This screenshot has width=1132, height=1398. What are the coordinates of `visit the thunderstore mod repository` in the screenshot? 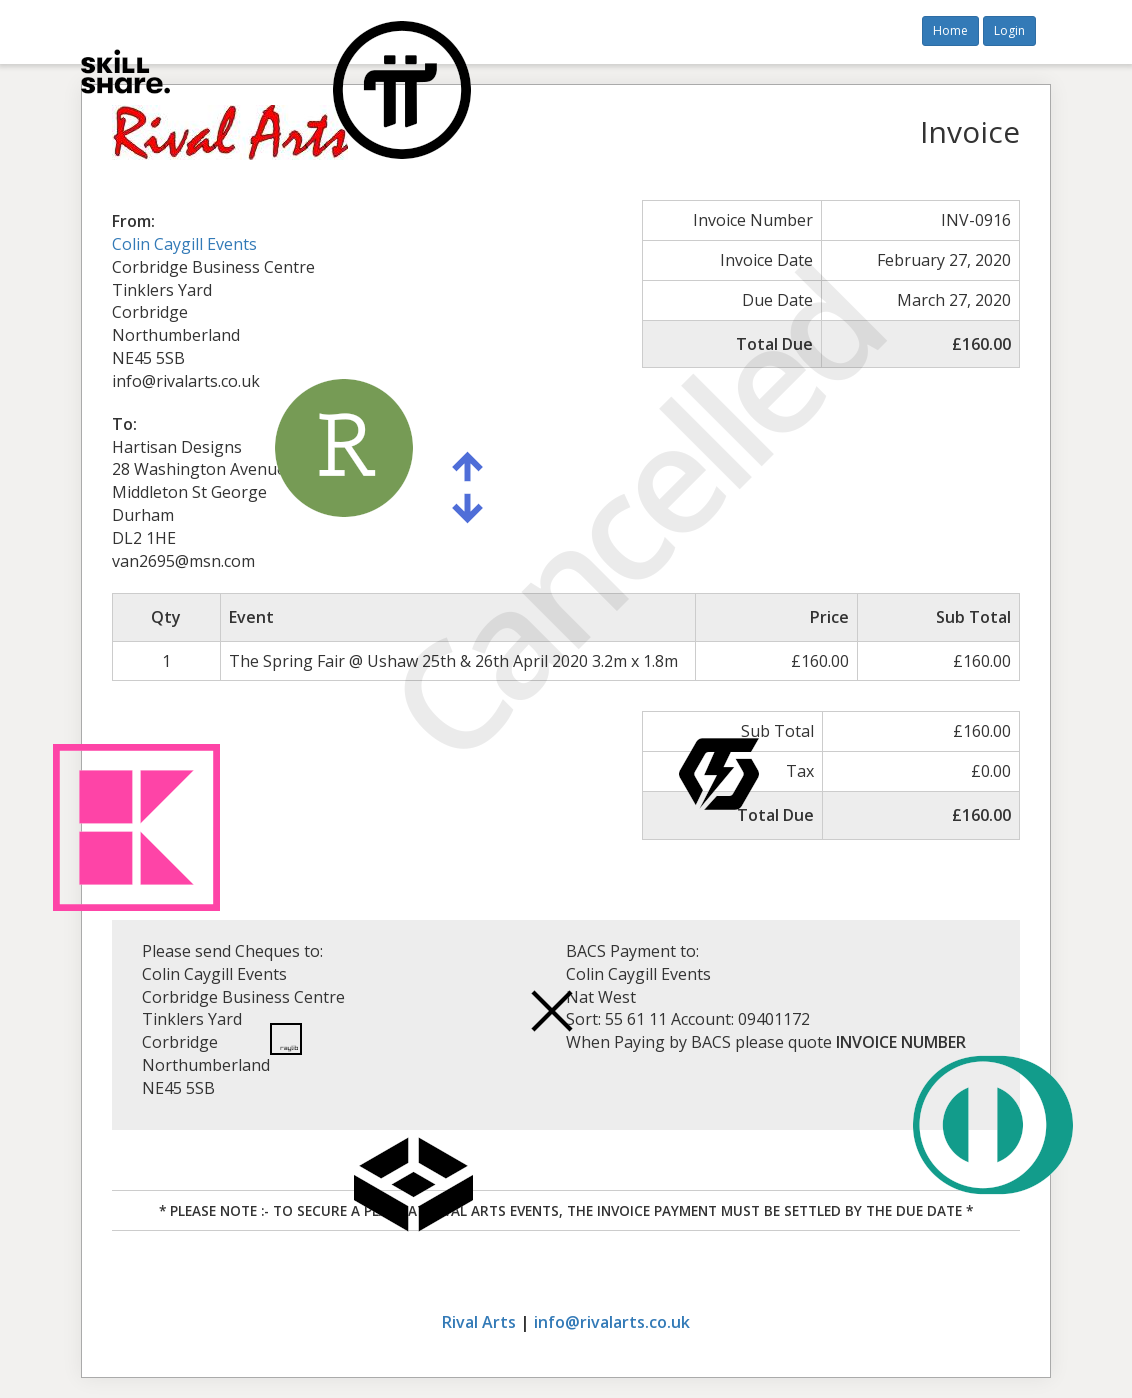 It's located at (719, 774).